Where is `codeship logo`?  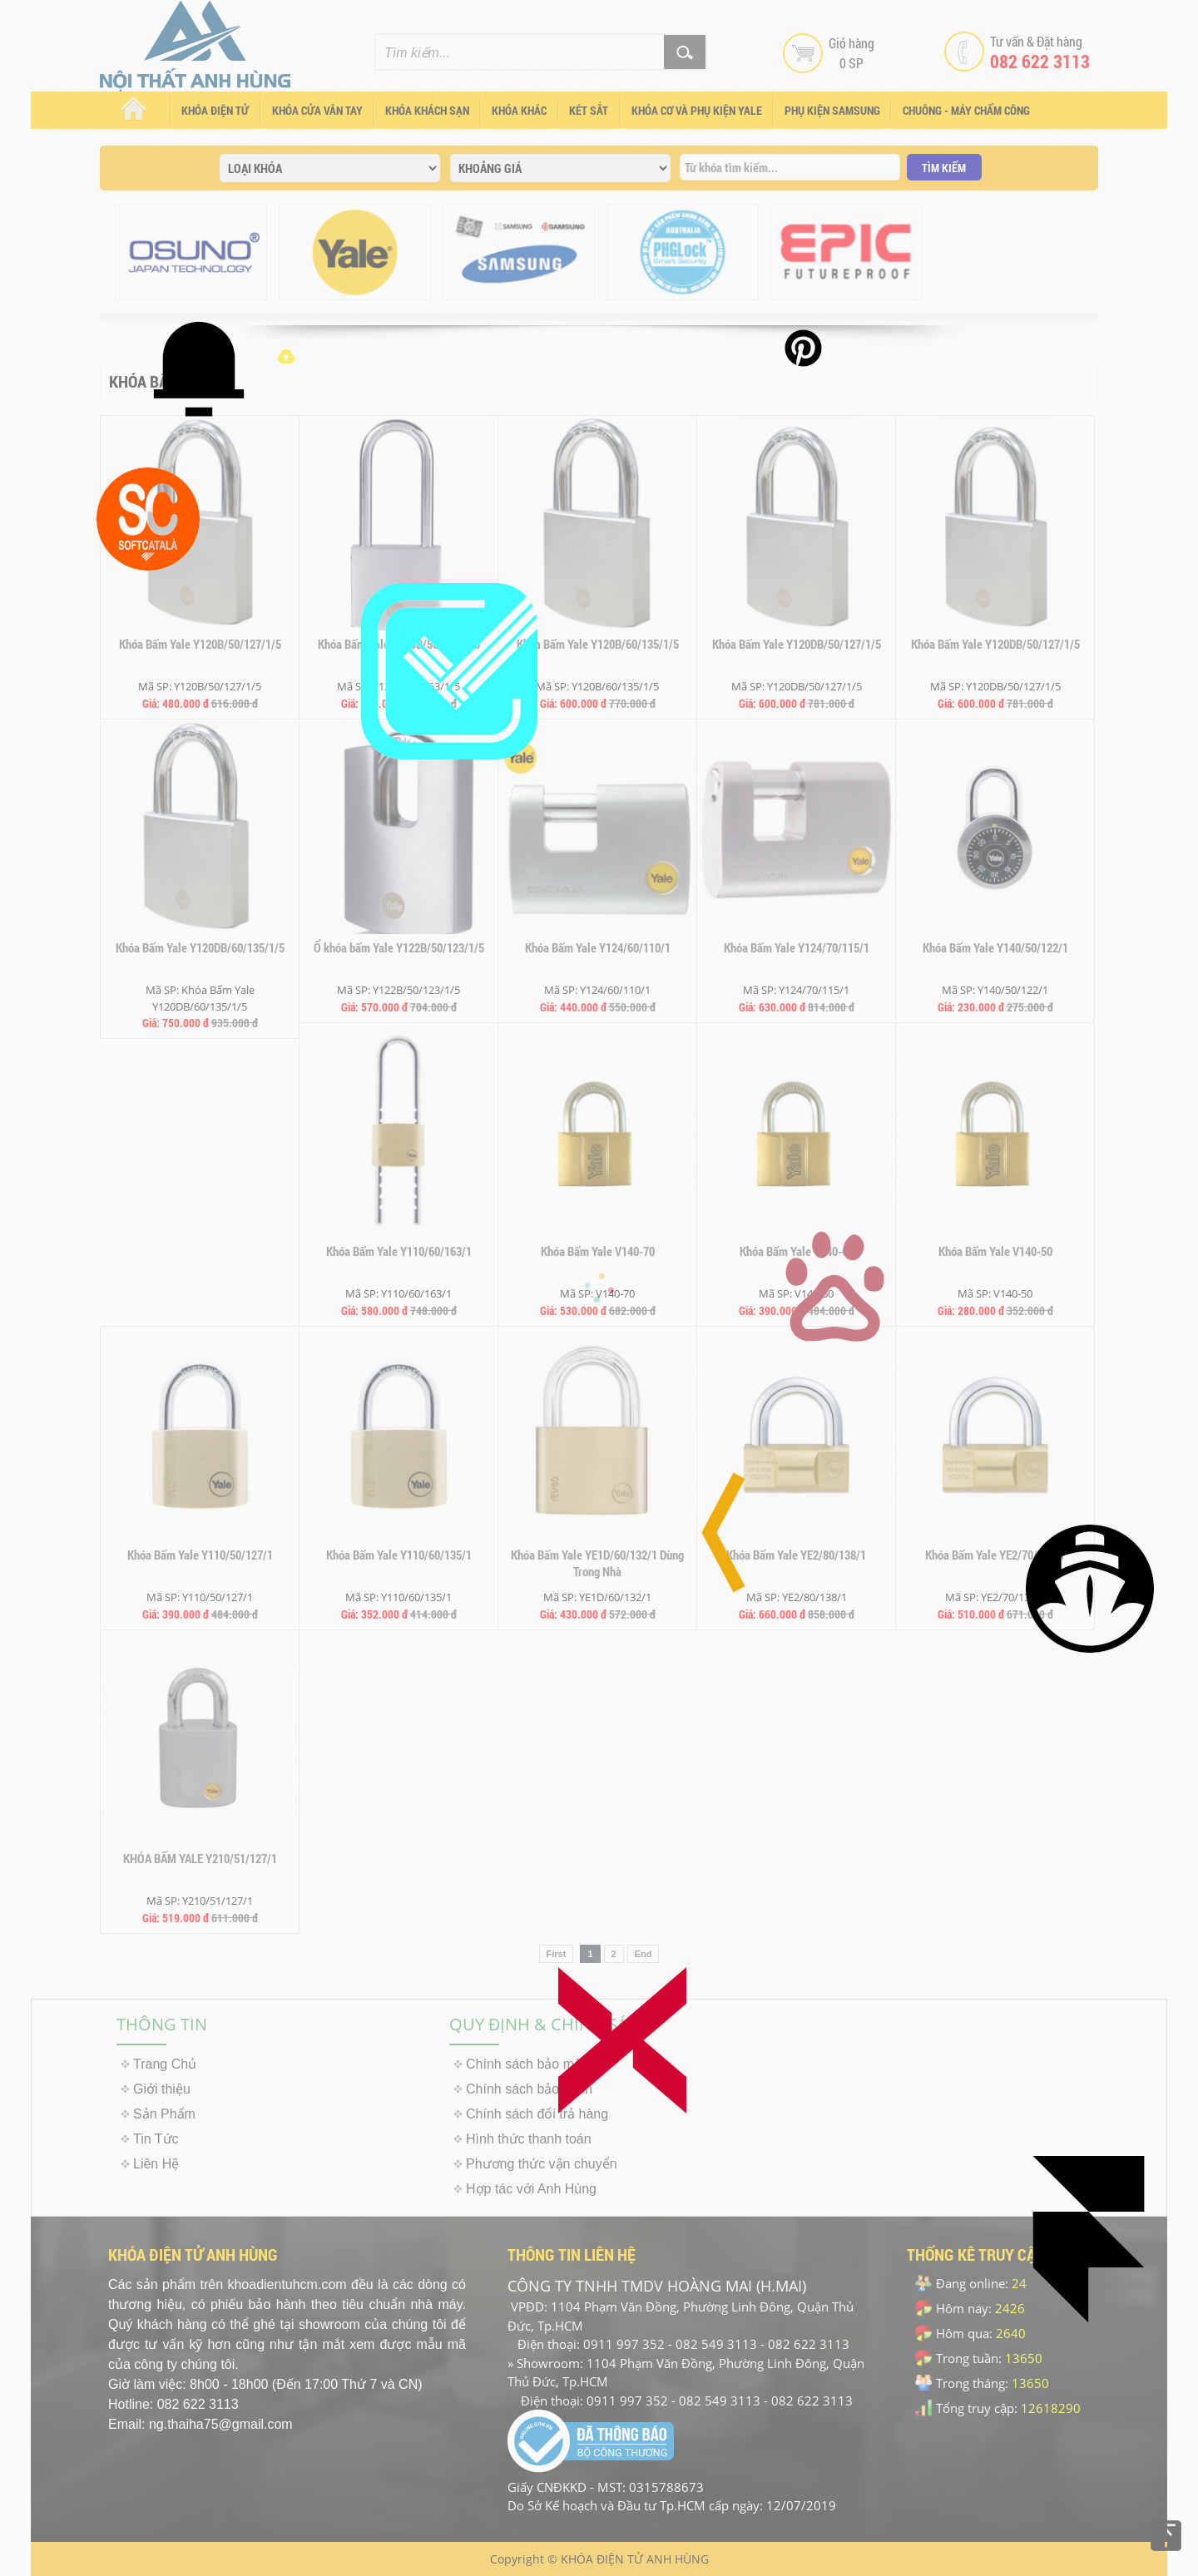 codeship logo is located at coordinates (1090, 1589).